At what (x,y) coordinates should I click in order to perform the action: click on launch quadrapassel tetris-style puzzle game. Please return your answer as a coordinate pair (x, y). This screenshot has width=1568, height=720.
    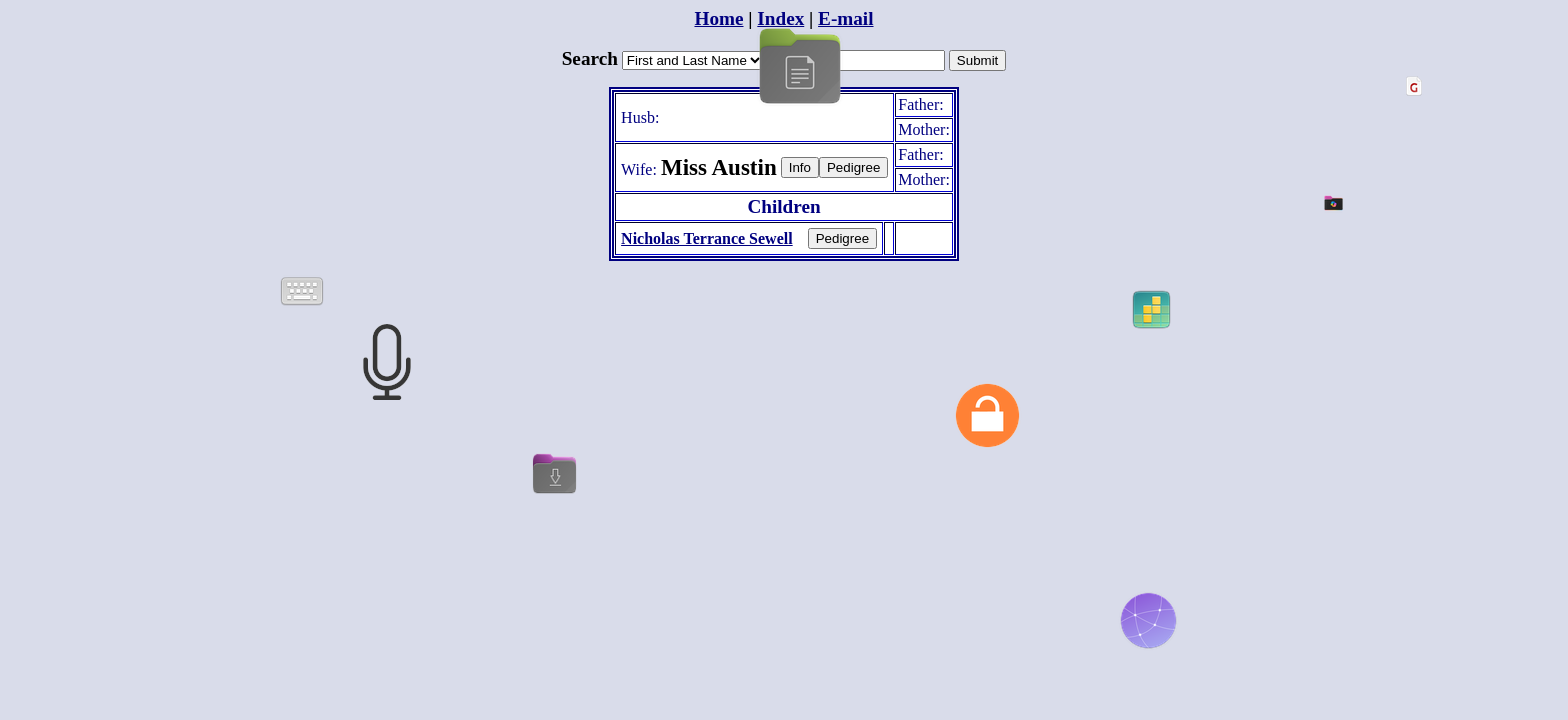
    Looking at the image, I should click on (1151, 309).